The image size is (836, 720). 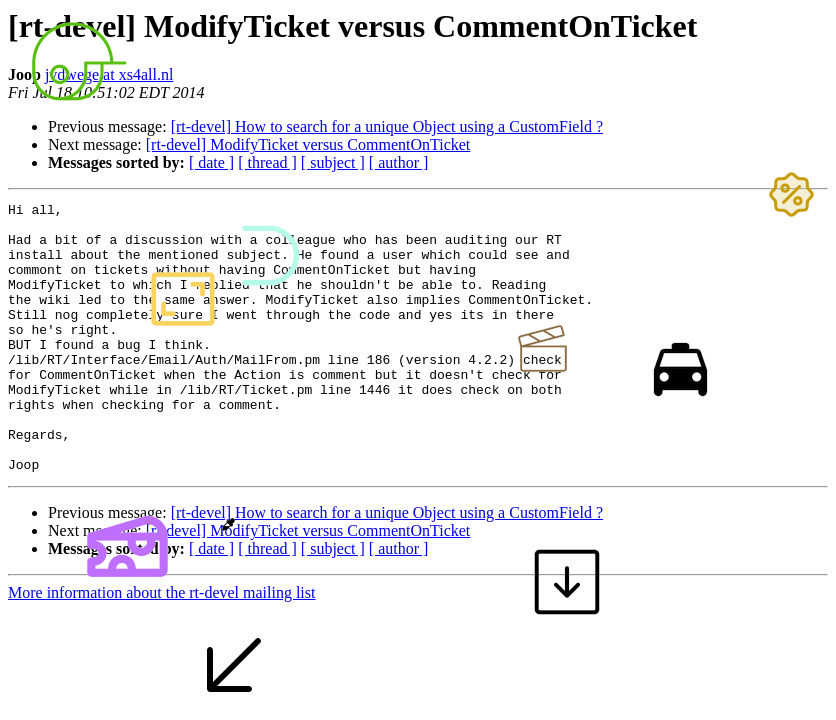 I want to click on download file or content, so click(x=567, y=582).